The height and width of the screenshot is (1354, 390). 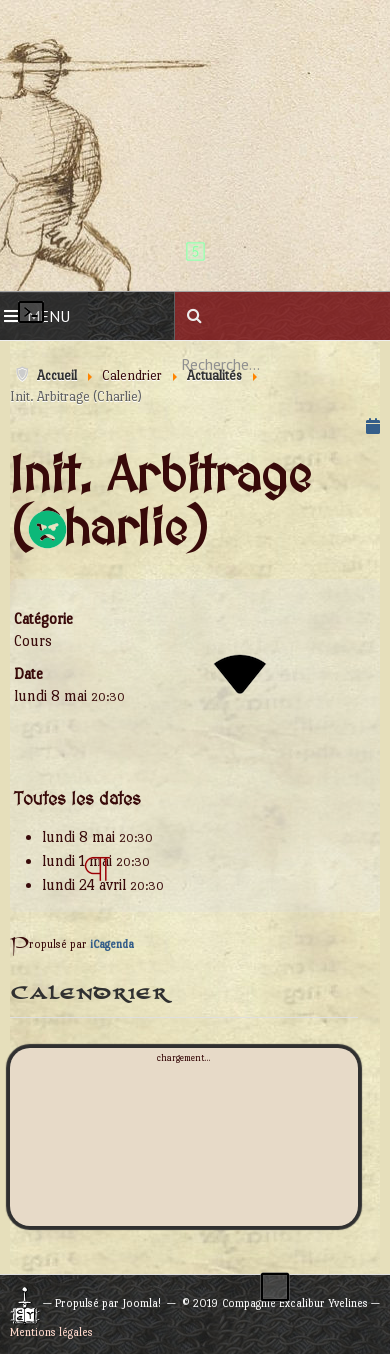 I want to click on open terminal or command line interface, so click(x=31, y=312).